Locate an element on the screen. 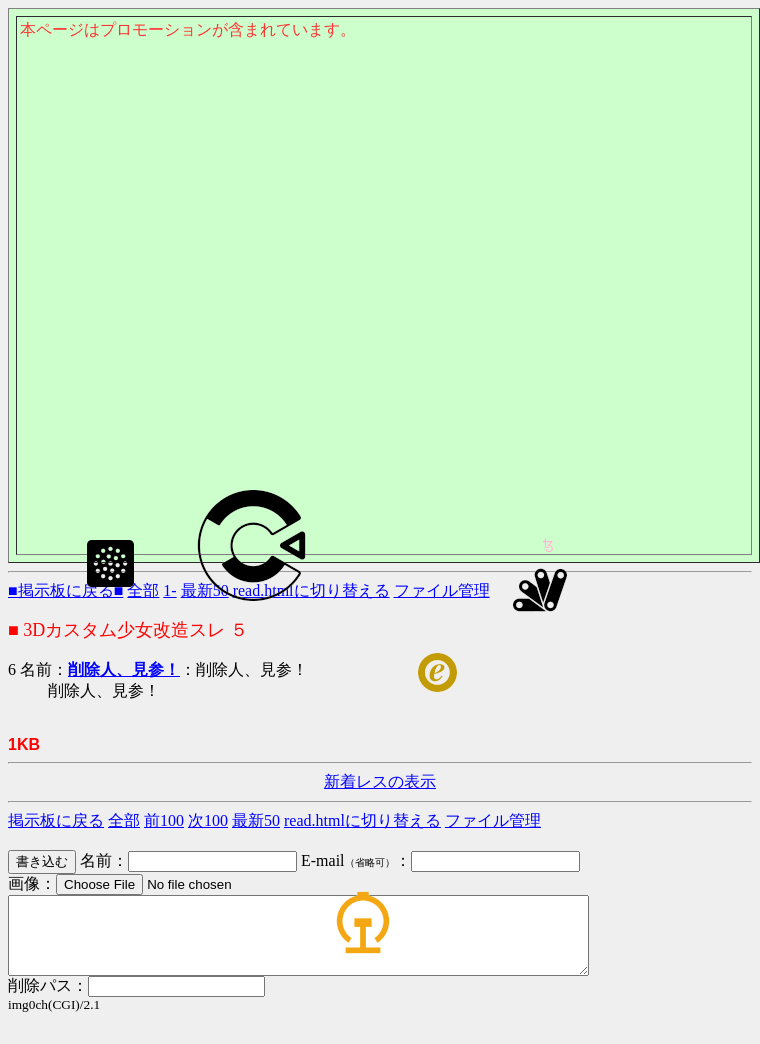 This screenshot has width=760, height=1044. trusted shops certification badge indicating verified seller status is located at coordinates (437, 672).